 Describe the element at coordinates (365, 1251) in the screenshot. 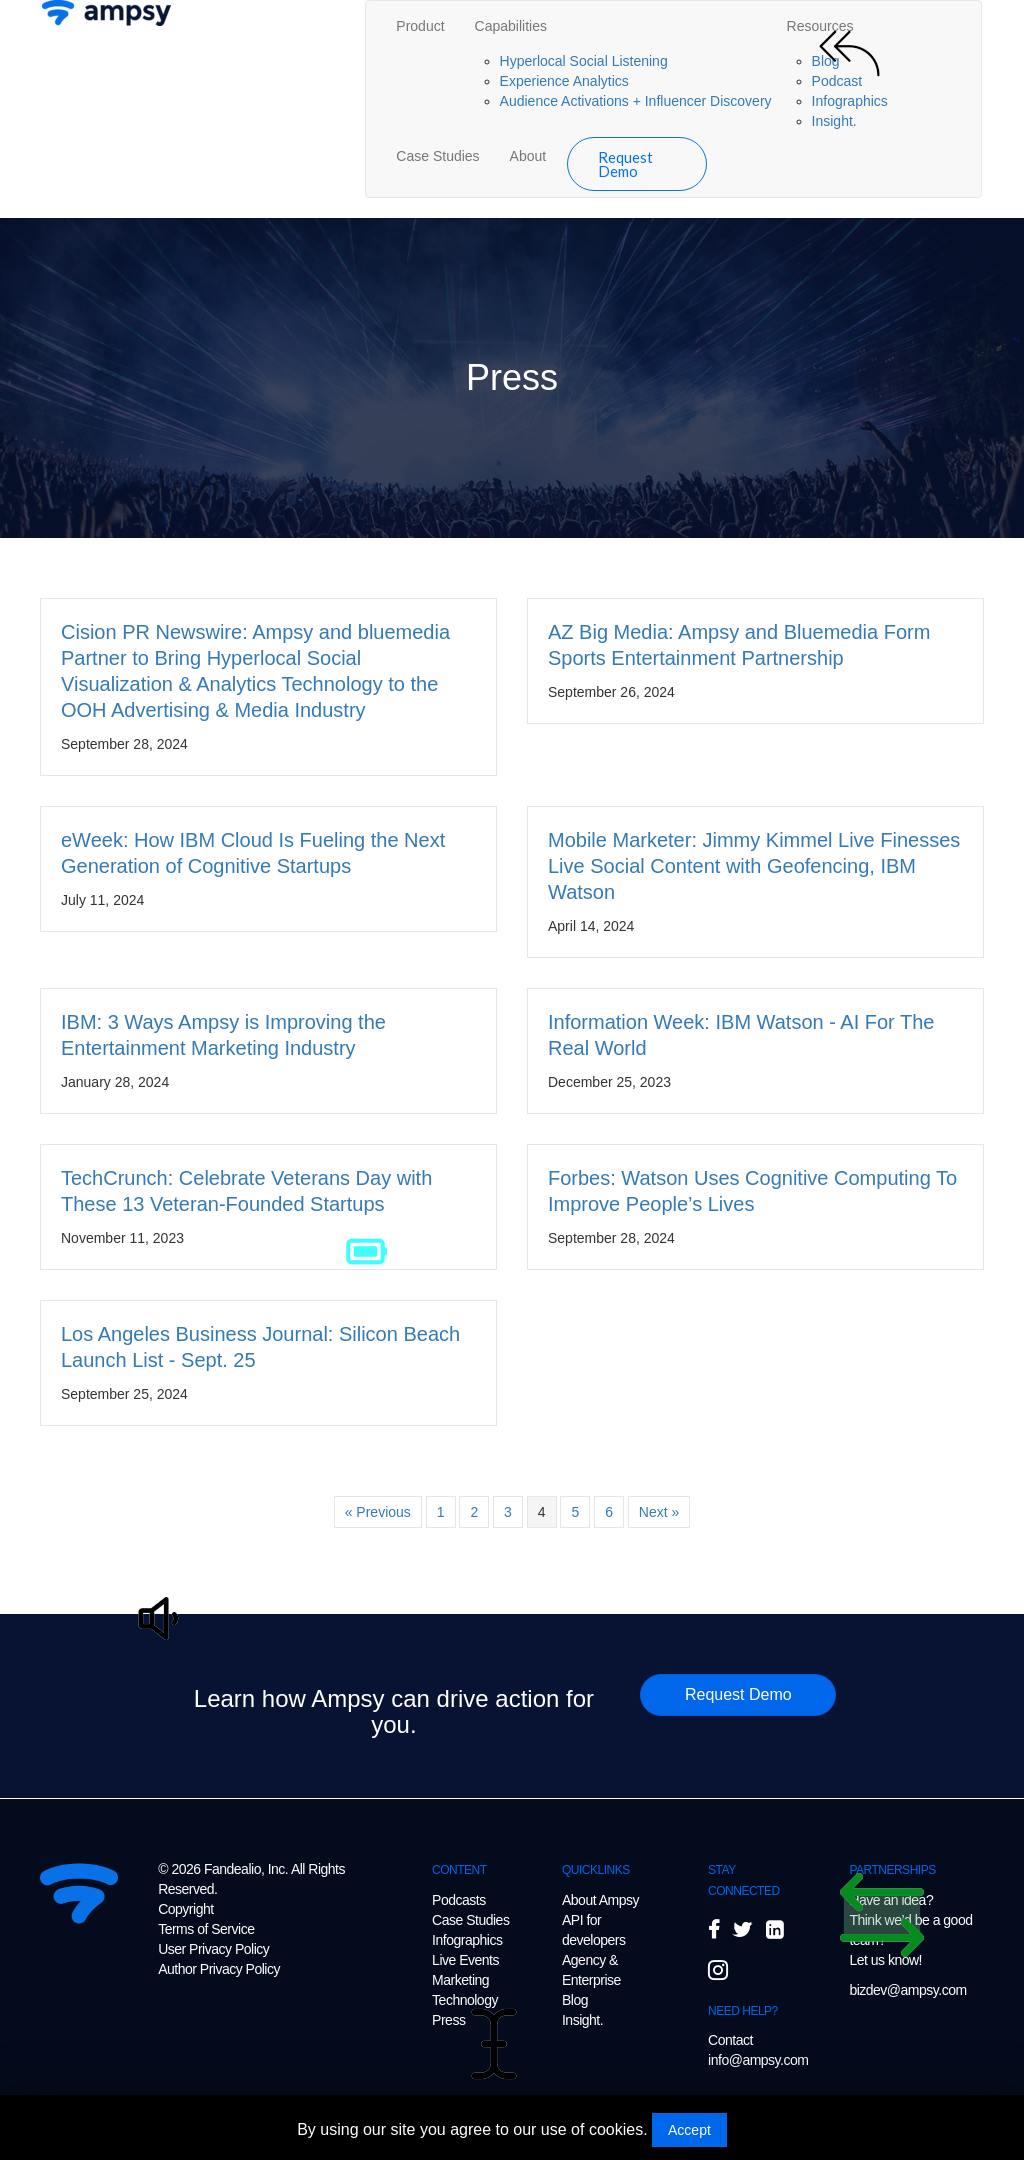

I see `indicates current battery level` at that location.